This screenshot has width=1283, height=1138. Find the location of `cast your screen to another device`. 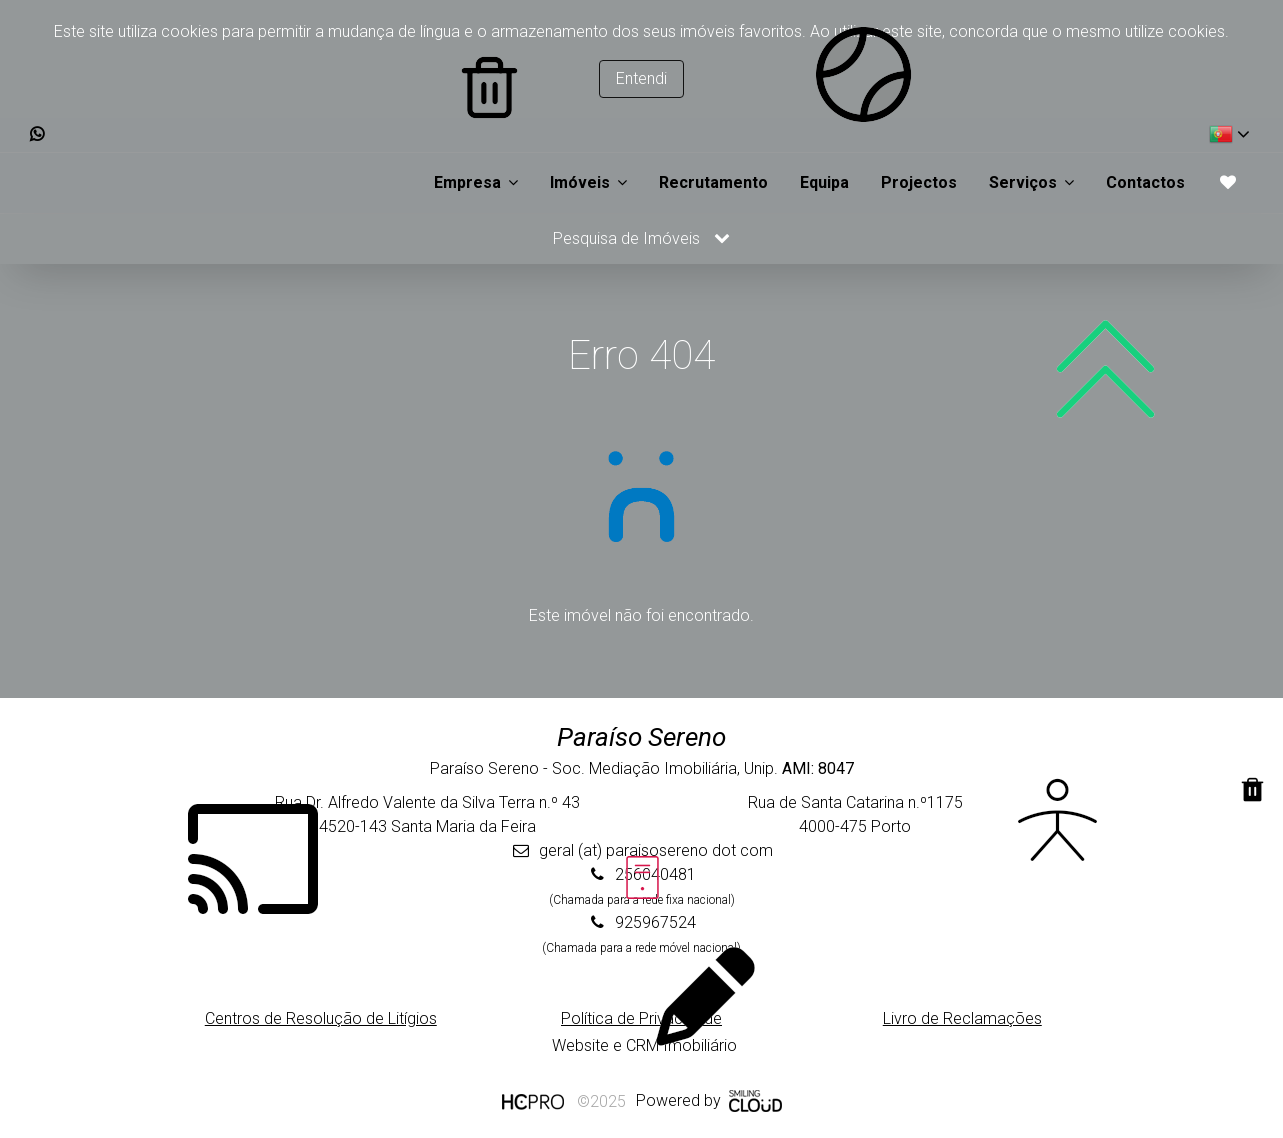

cast your screen to another device is located at coordinates (253, 859).